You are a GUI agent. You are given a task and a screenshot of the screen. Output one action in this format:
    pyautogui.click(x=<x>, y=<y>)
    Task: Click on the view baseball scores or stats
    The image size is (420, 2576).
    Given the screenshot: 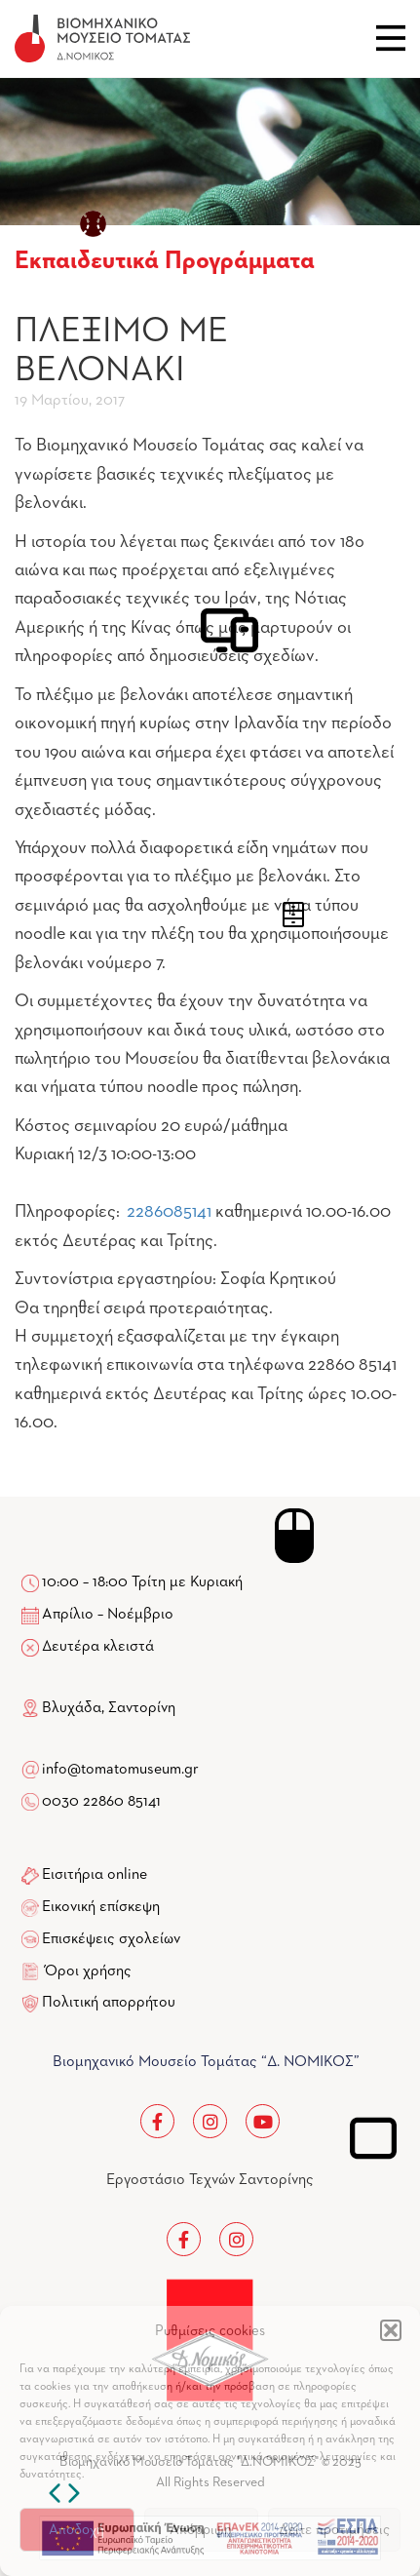 What is the action you would take?
    pyautogui.click(x=93, y=223)
    